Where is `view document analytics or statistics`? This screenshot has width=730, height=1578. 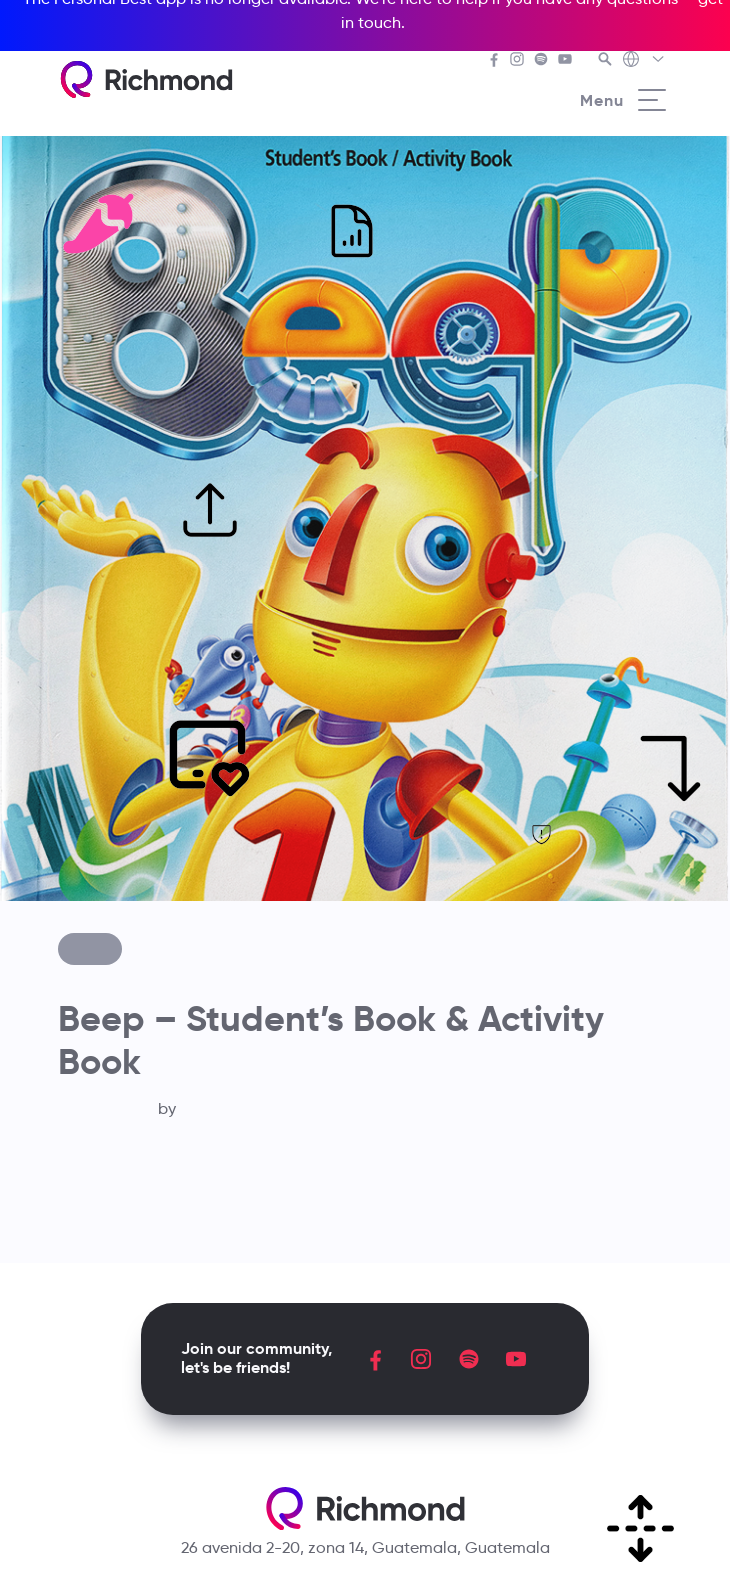
view document analytics or statistics is located at coordinates (352, 231).